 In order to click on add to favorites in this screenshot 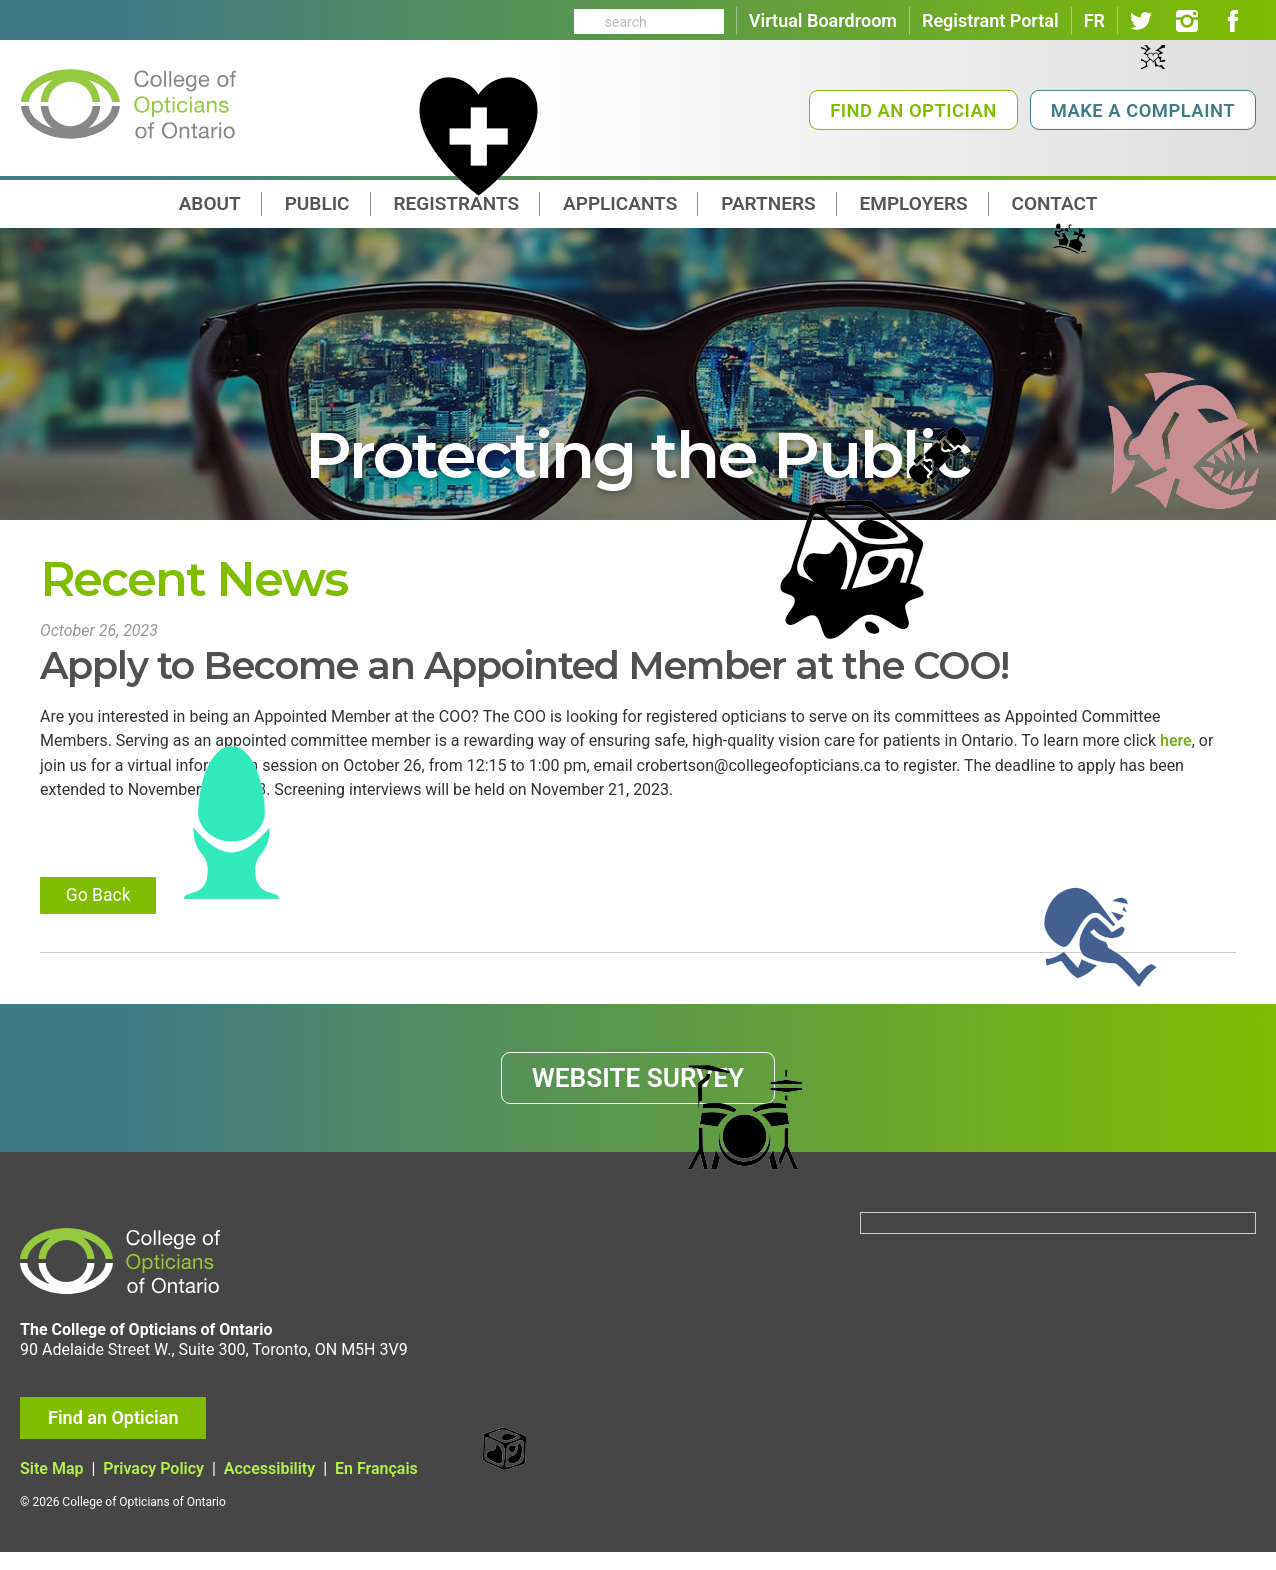, I will do `click(478, 136)`.